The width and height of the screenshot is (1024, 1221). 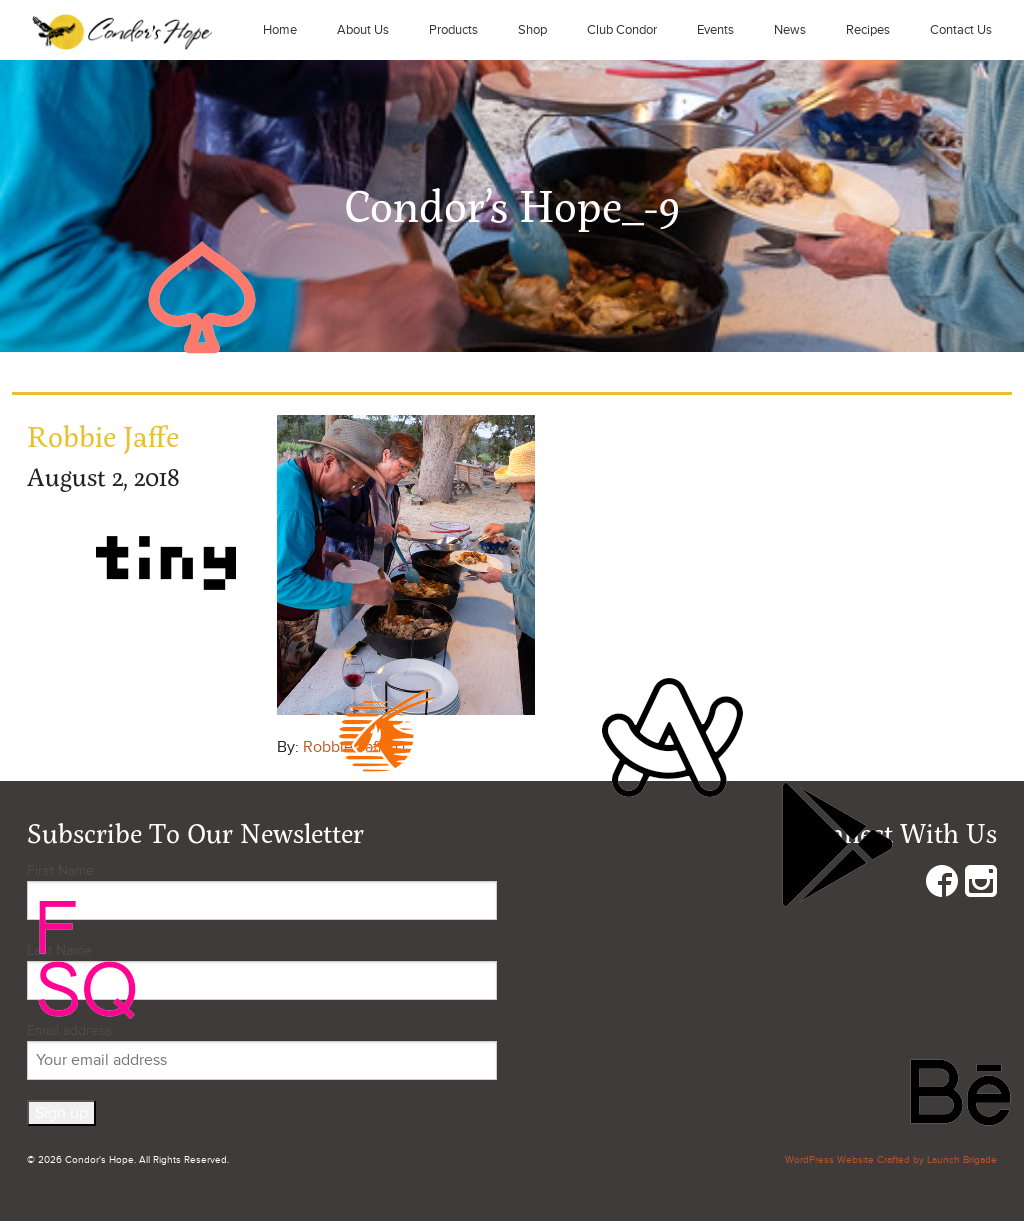 What do you see at coordinates (87, 960) in the screenshot?
I see `open foursquare app` at bounding box center [87, 960].